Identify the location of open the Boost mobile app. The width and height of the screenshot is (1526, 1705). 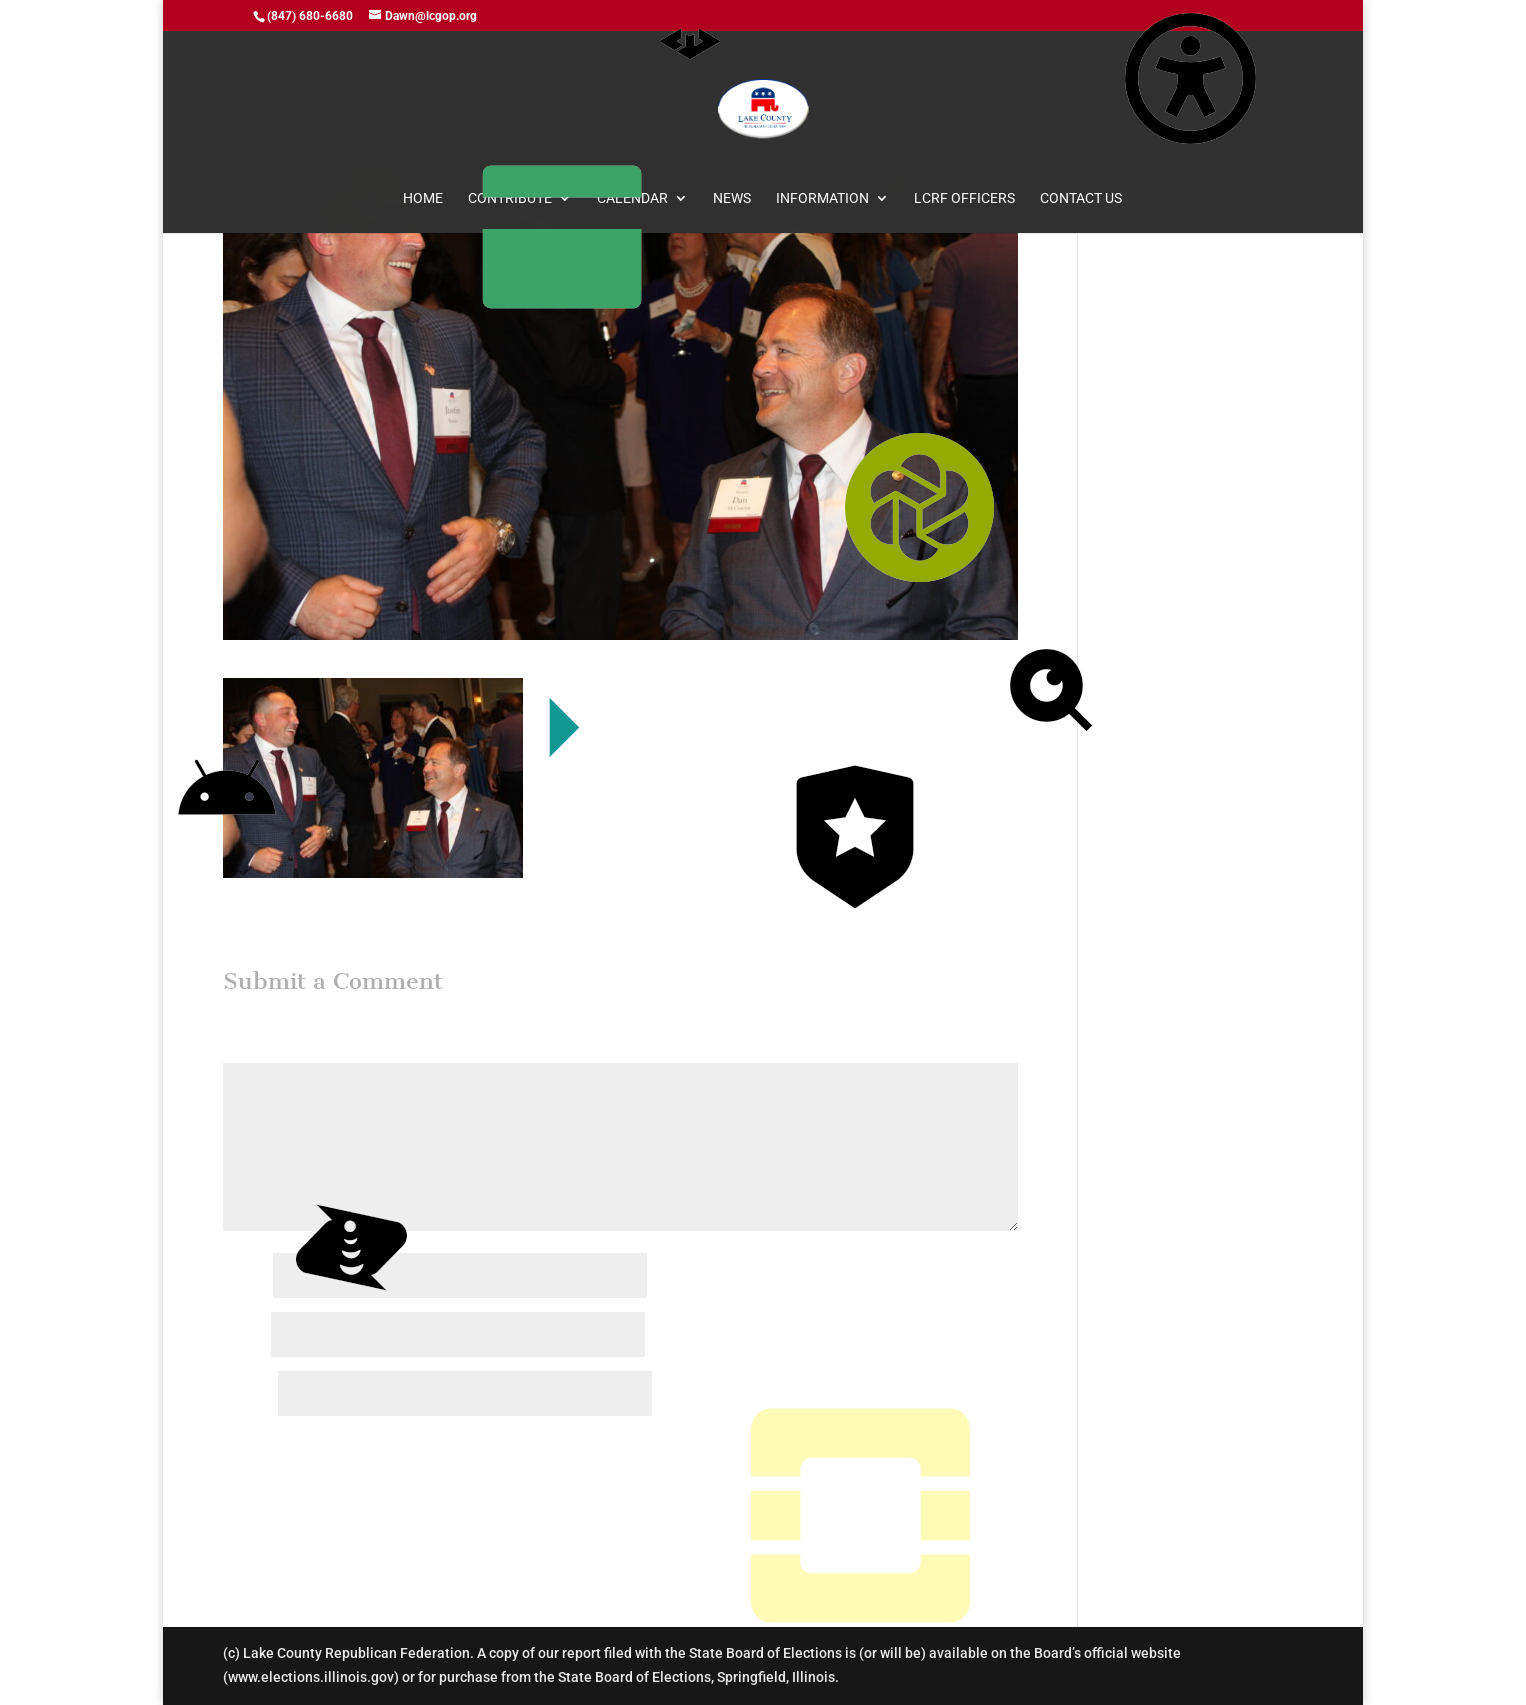
(351, 1247).